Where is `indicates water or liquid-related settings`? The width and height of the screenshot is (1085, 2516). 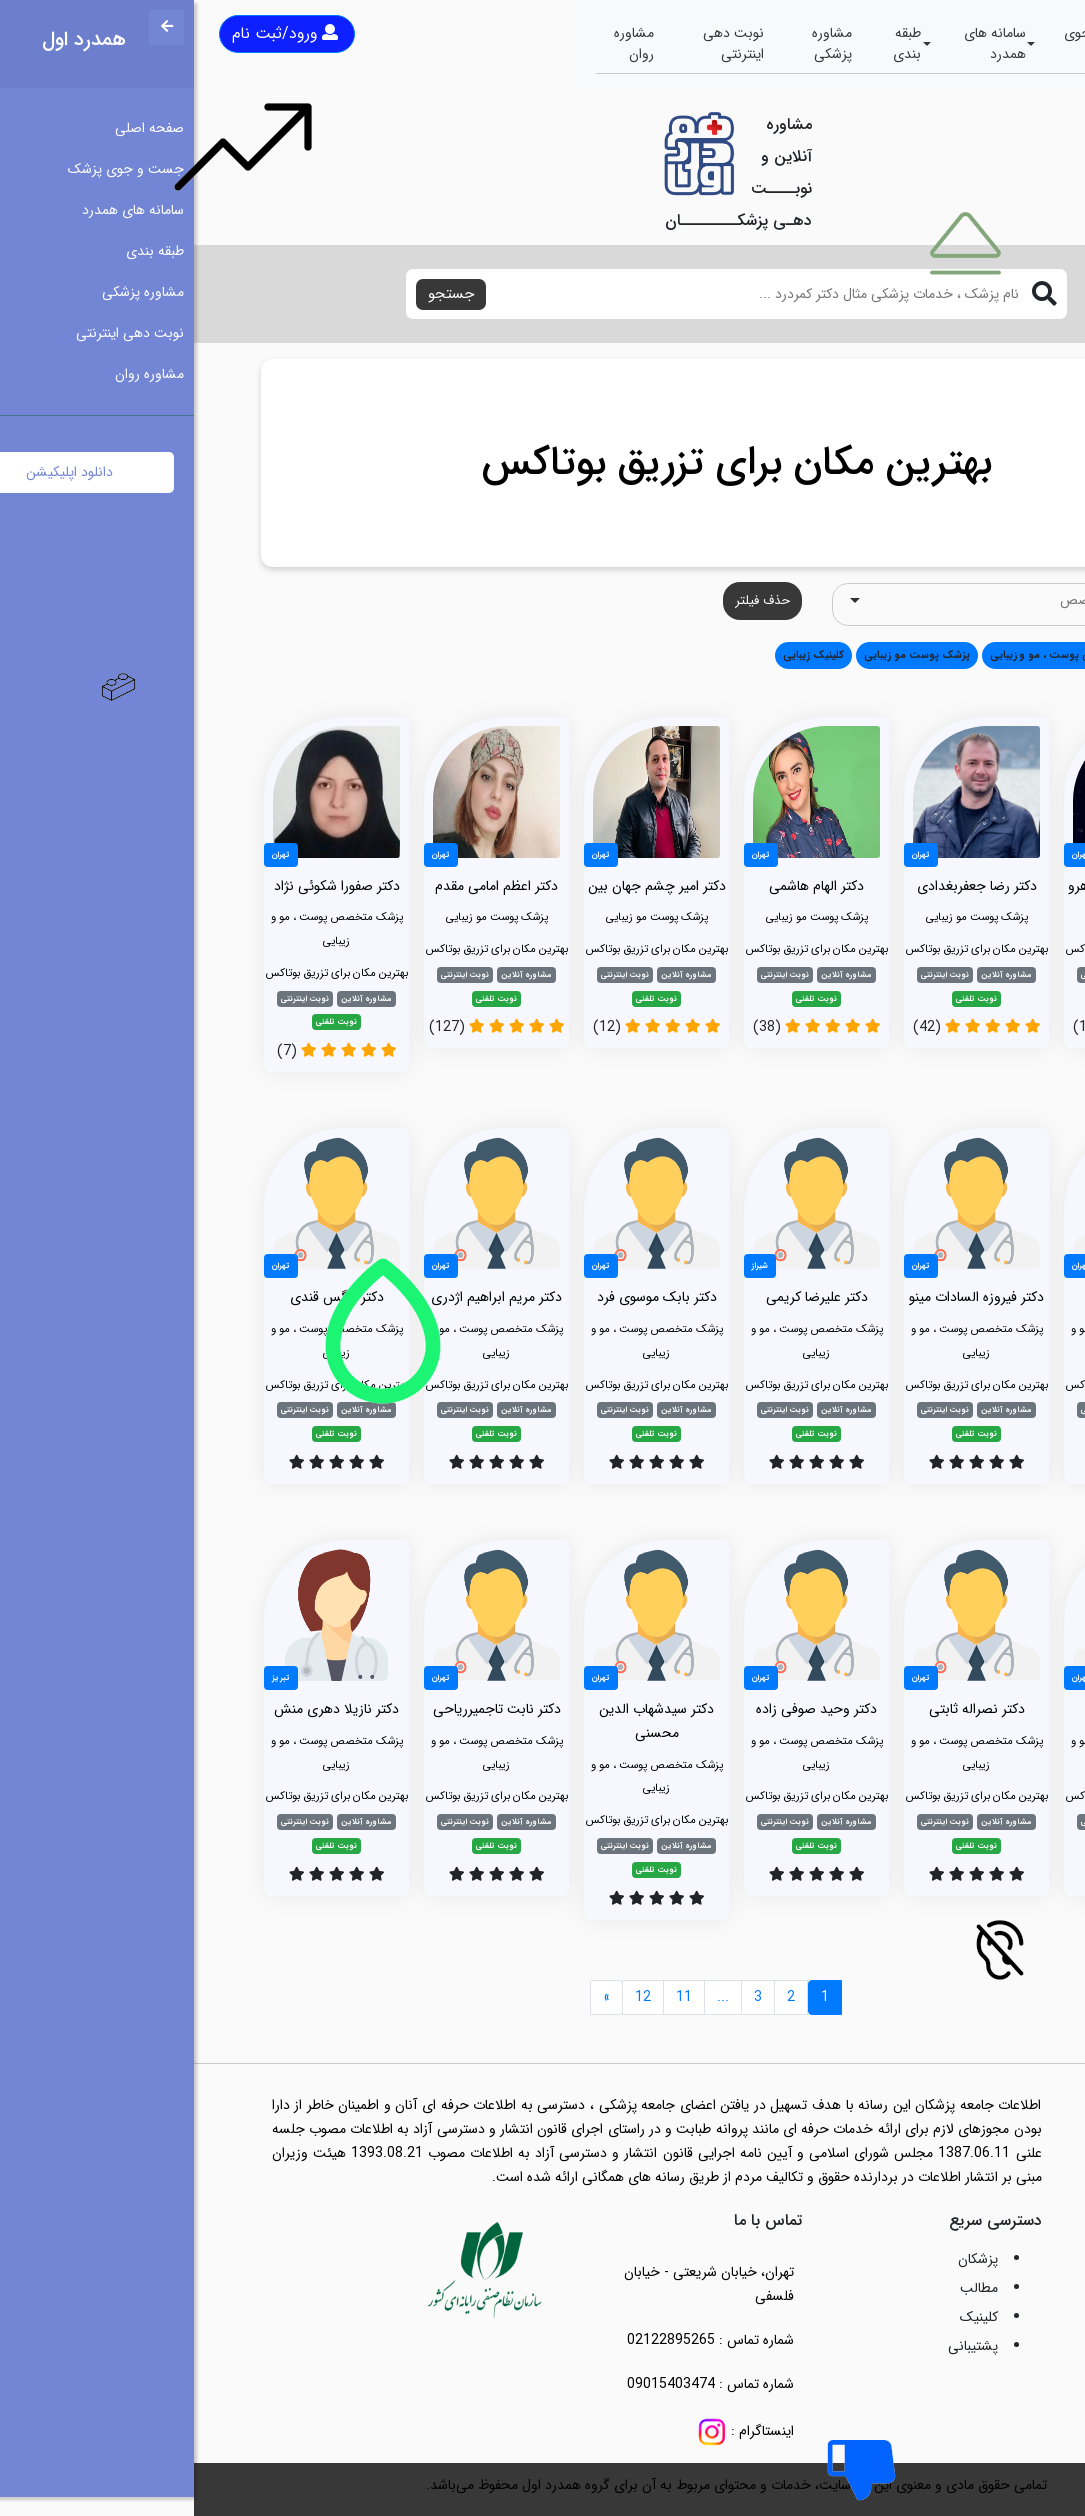 indicates water or liquid-related settings is located at coordinates (383, 1336).